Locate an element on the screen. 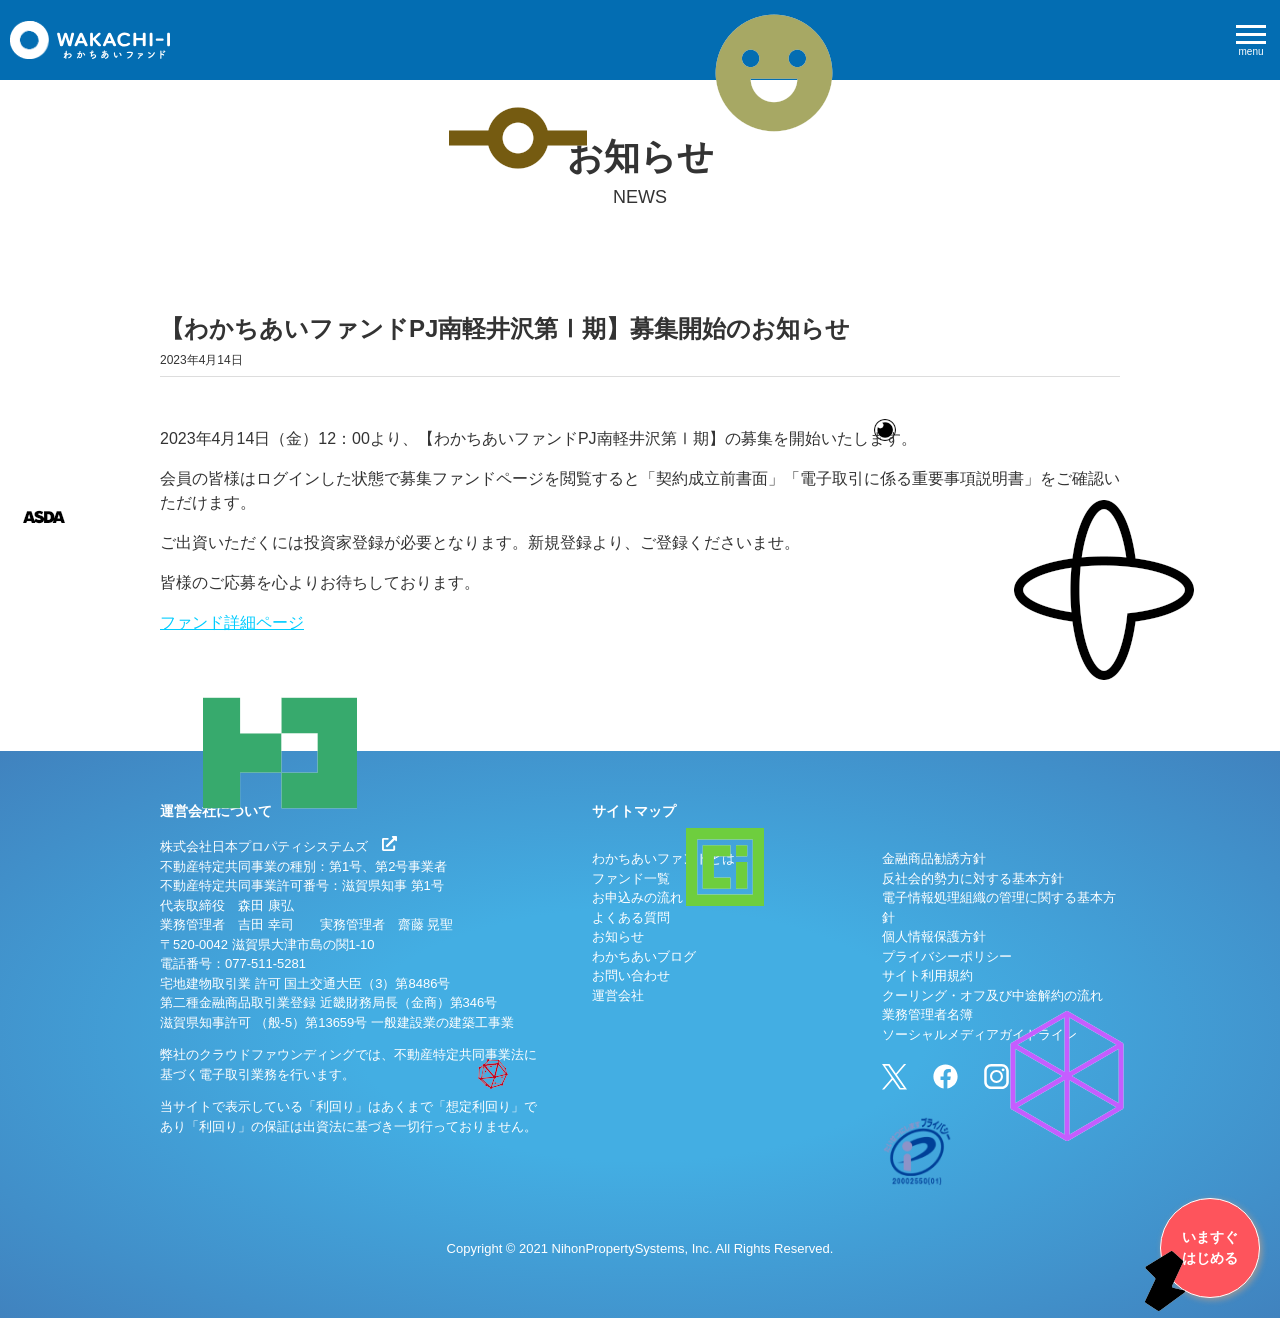 This screenshot has width=1280, height=1318. vfairs virtual events platform logo is located at coordinates (1067, 1076).